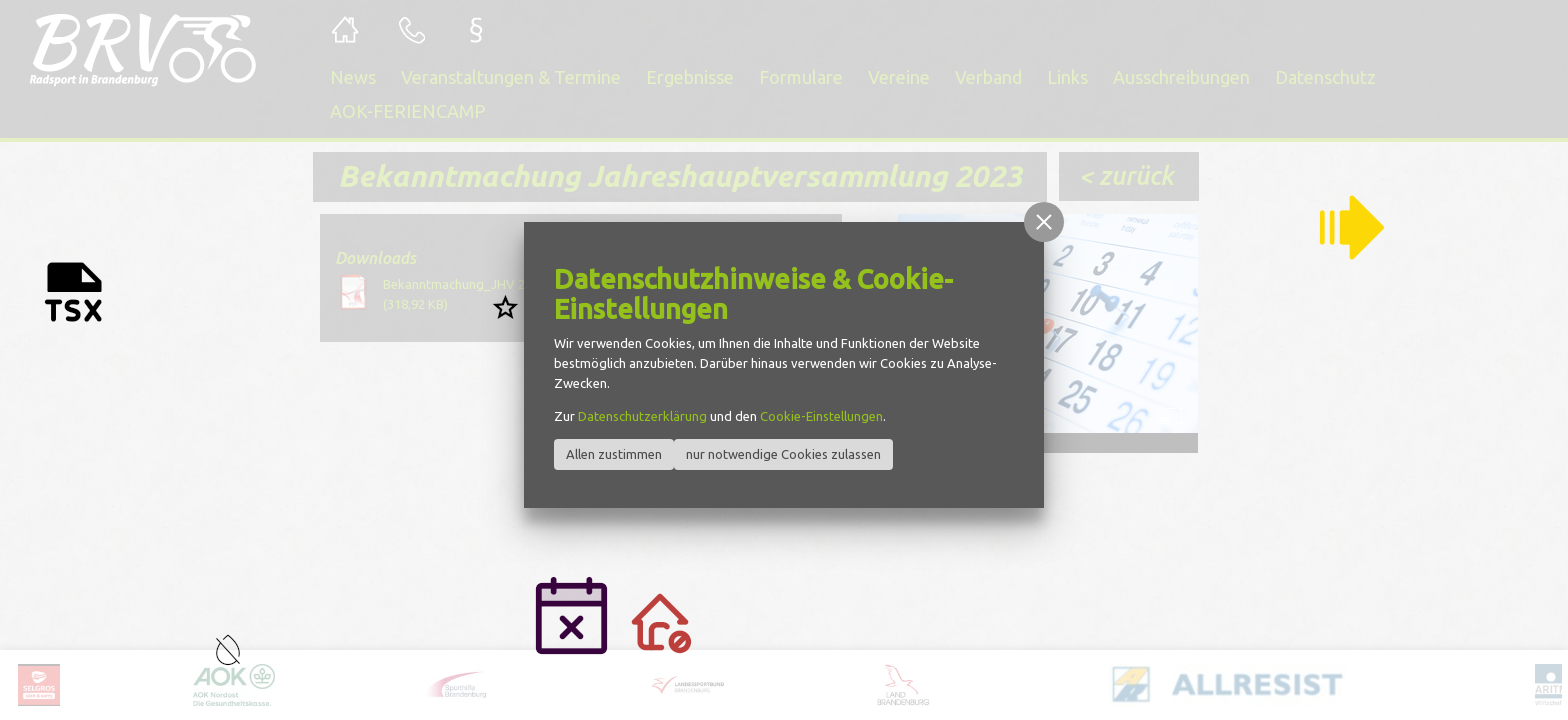 The height and width of the screenshot is (720, 1568). Describe the element at coordinates (505, 307) in the screenshot. I see `add item to favorites` at that location.